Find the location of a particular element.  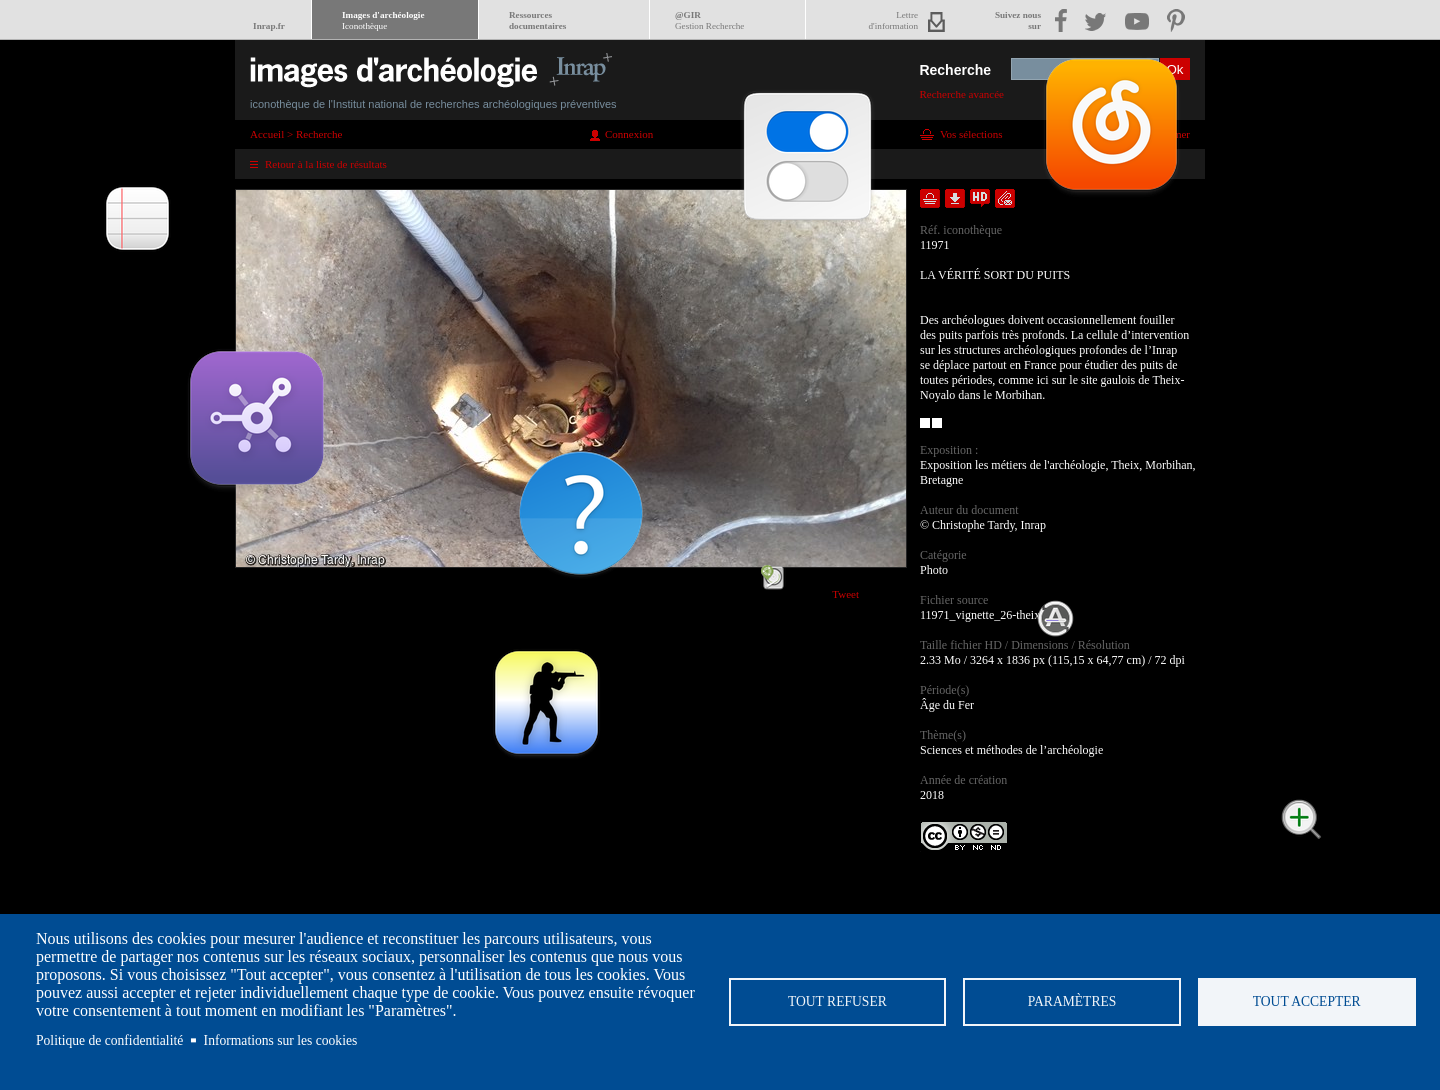

open the text editor app is located at coordinates (137, 218).